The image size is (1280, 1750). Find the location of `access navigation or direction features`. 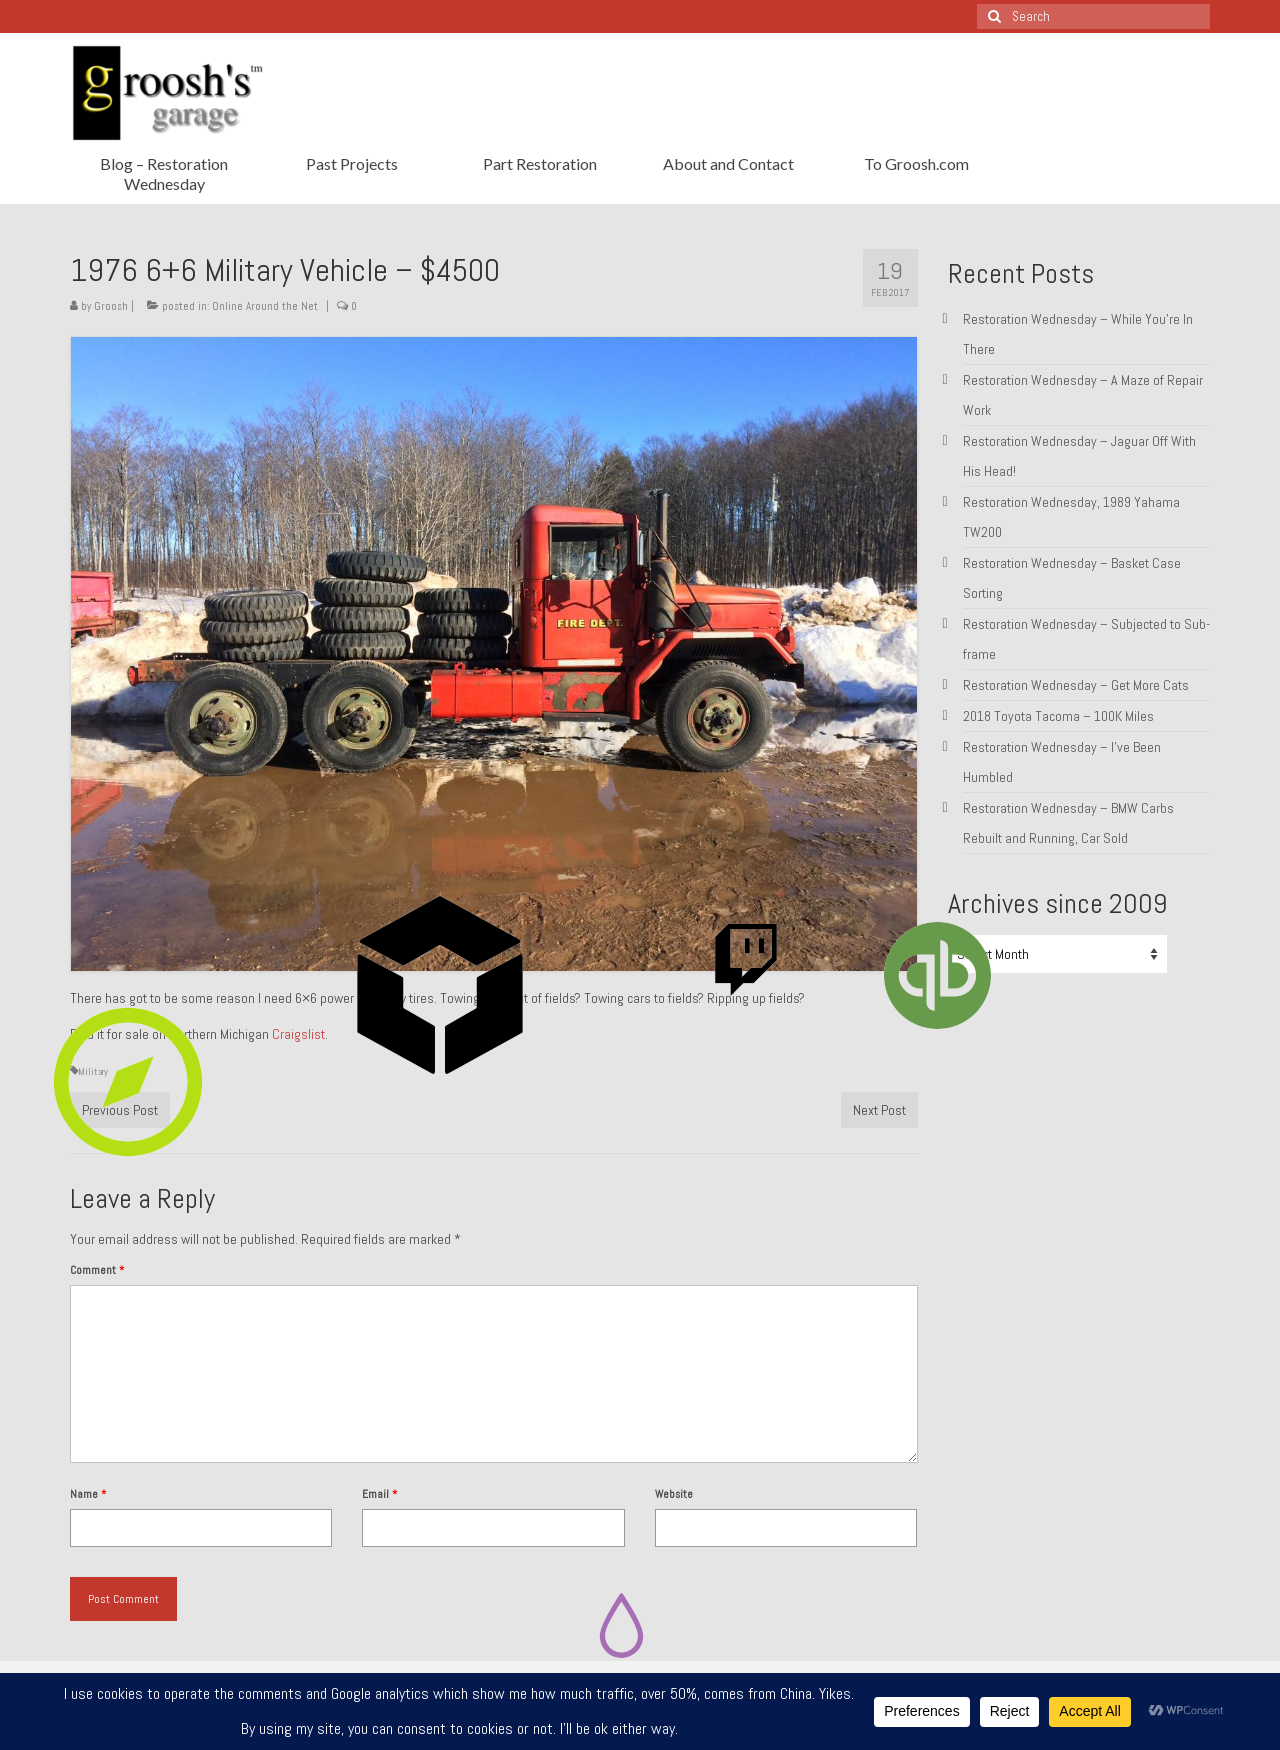

access navigation or direction features is located at coordinates (128, 1082).